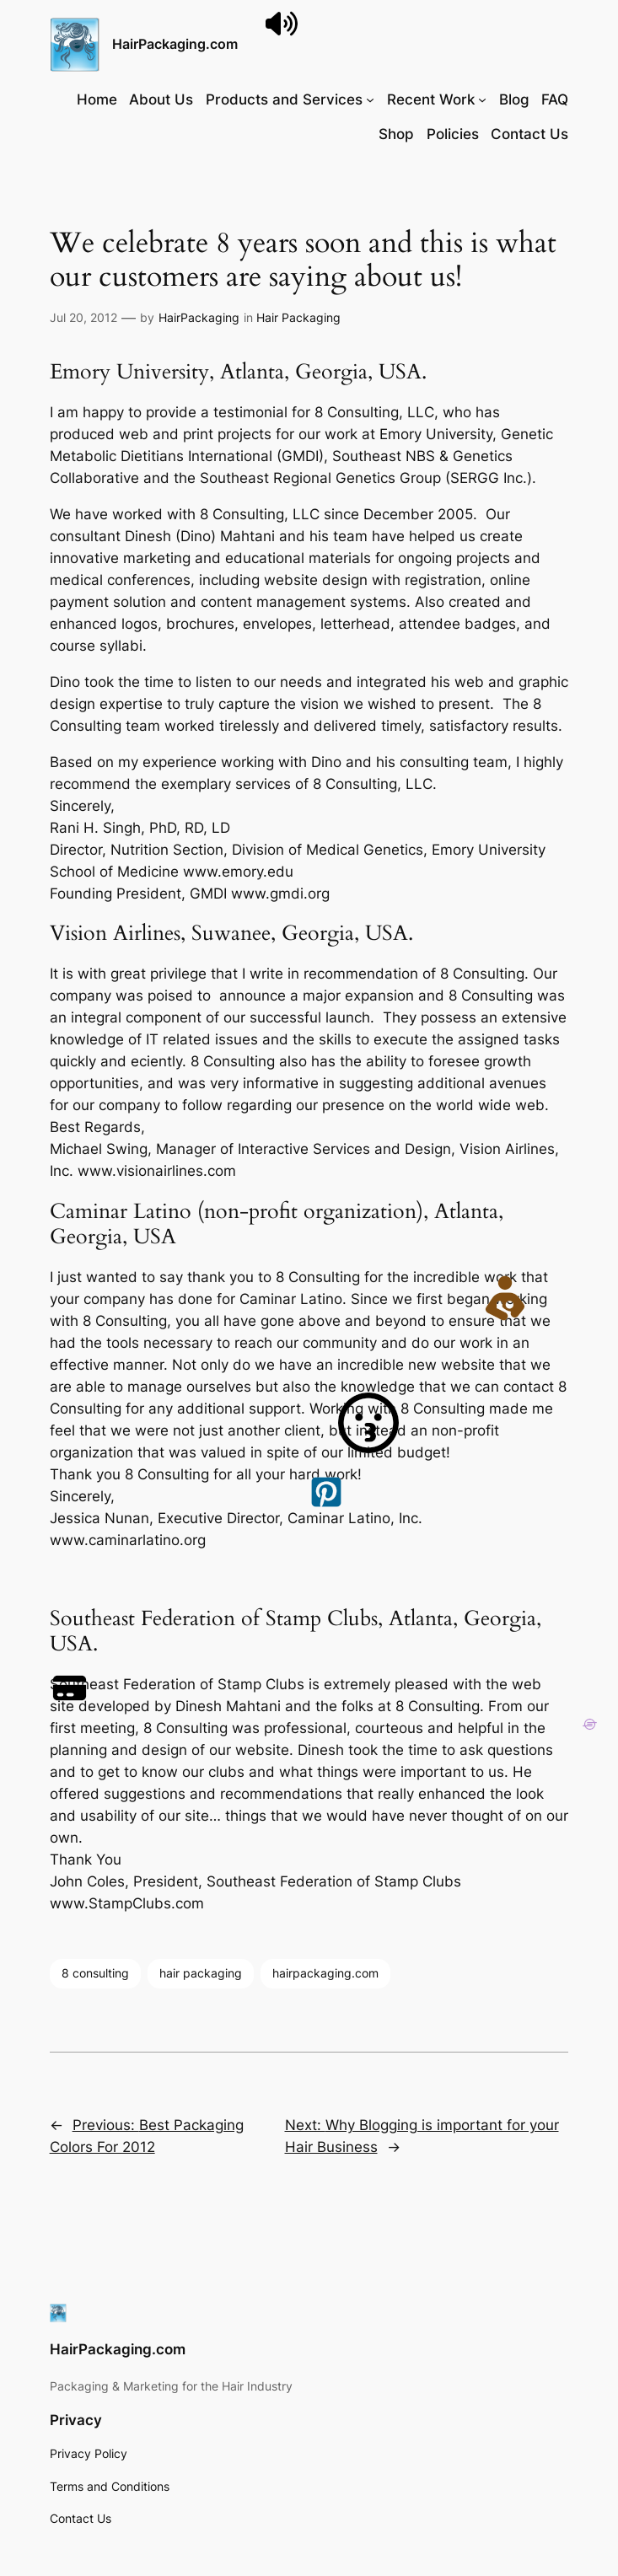 The width and height of the screenshot is (618, 2576). Describe the element at coordinates (505, 1298) in the screenshot. I see `indicates a breastfeeding or nursing room` at that location.